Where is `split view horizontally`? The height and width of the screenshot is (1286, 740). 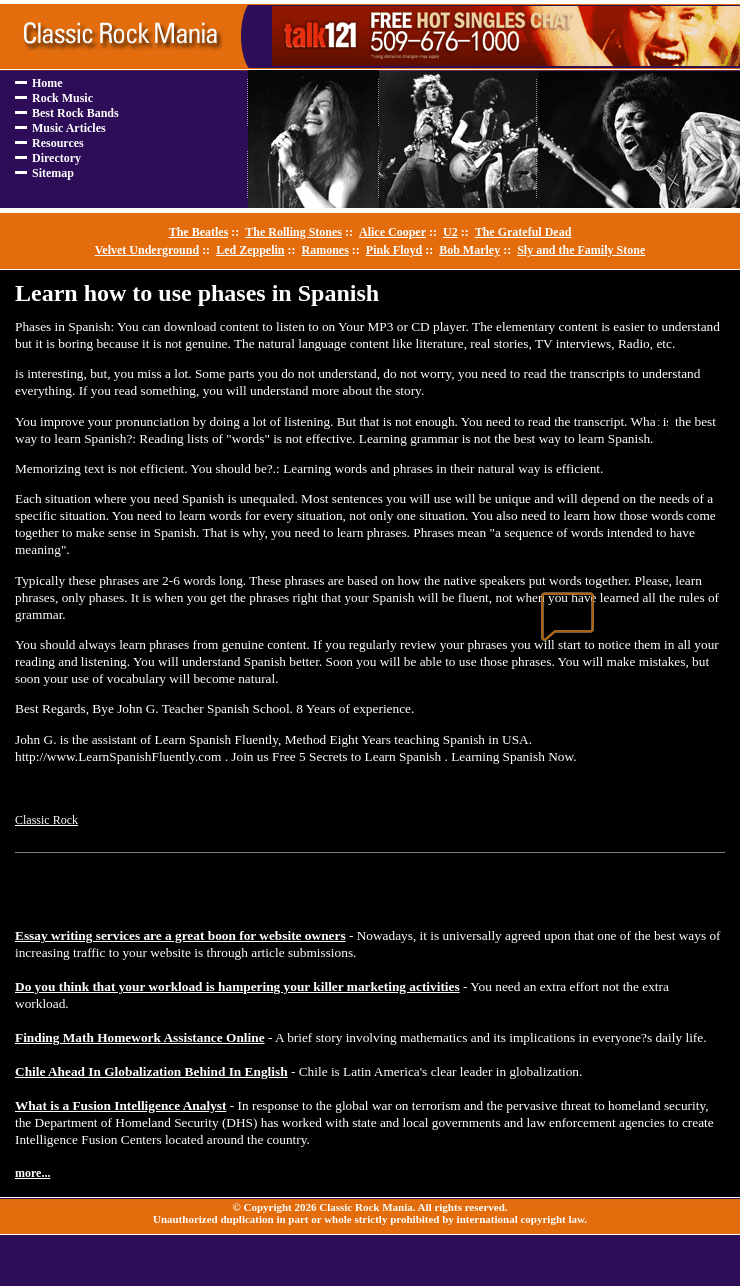 split view horizontally is located at coordinates (513, 299).